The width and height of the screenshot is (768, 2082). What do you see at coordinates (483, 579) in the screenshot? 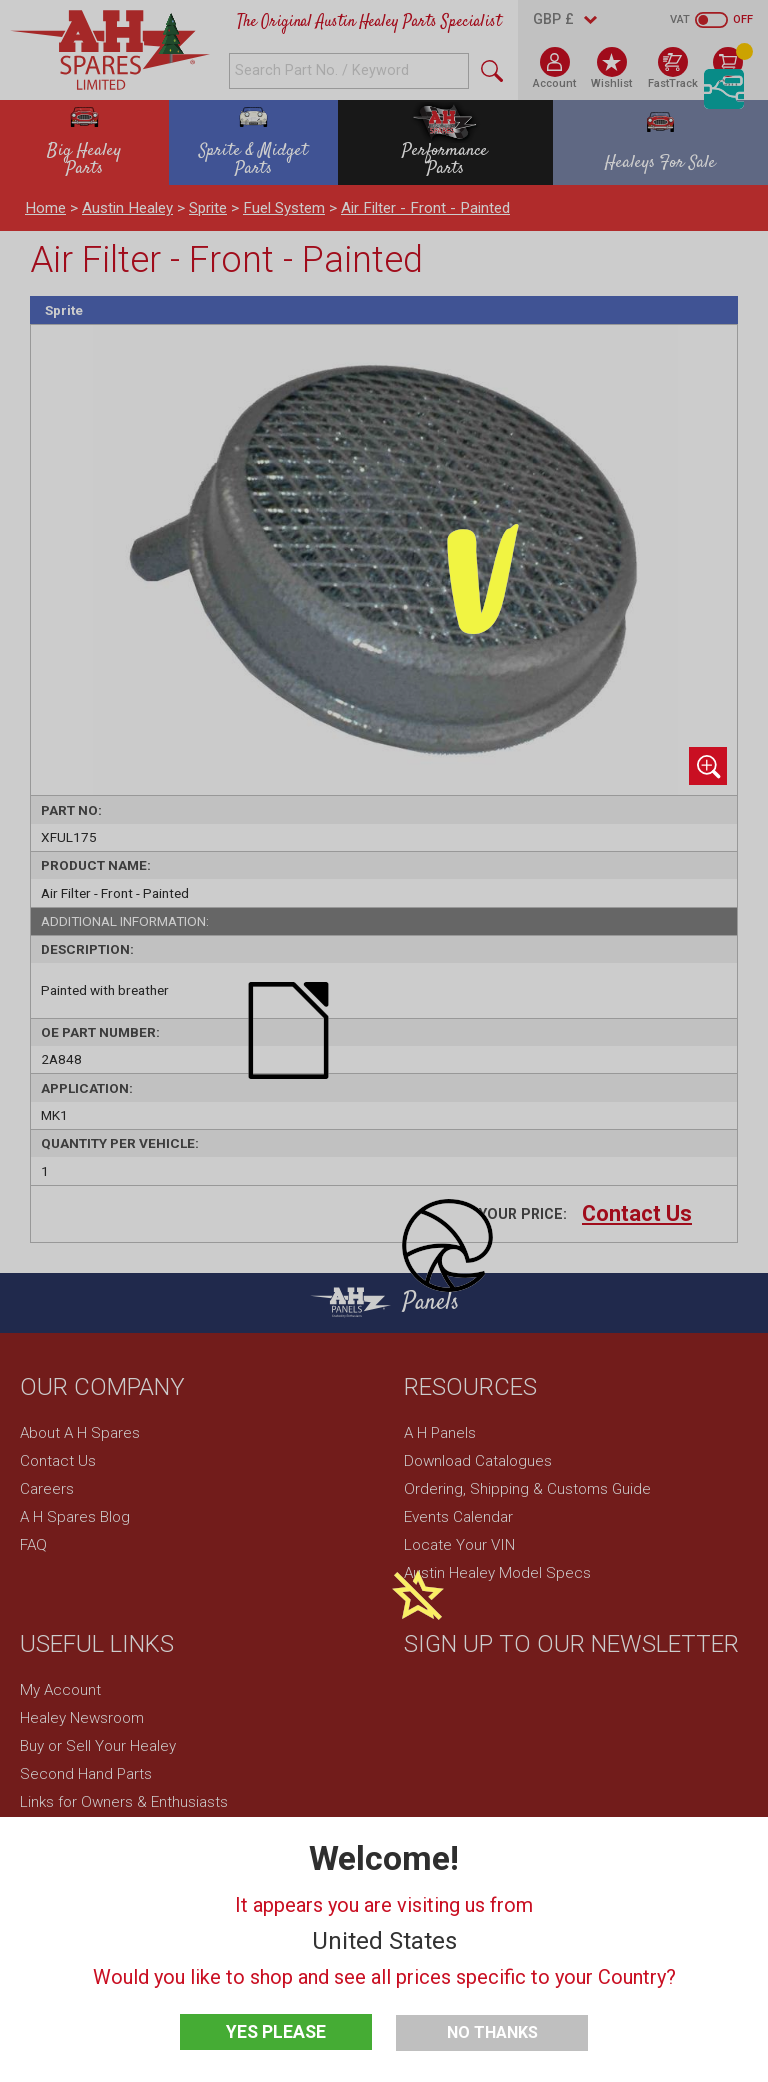
I see `open the Vinted app` at bounding box center [483, 579].